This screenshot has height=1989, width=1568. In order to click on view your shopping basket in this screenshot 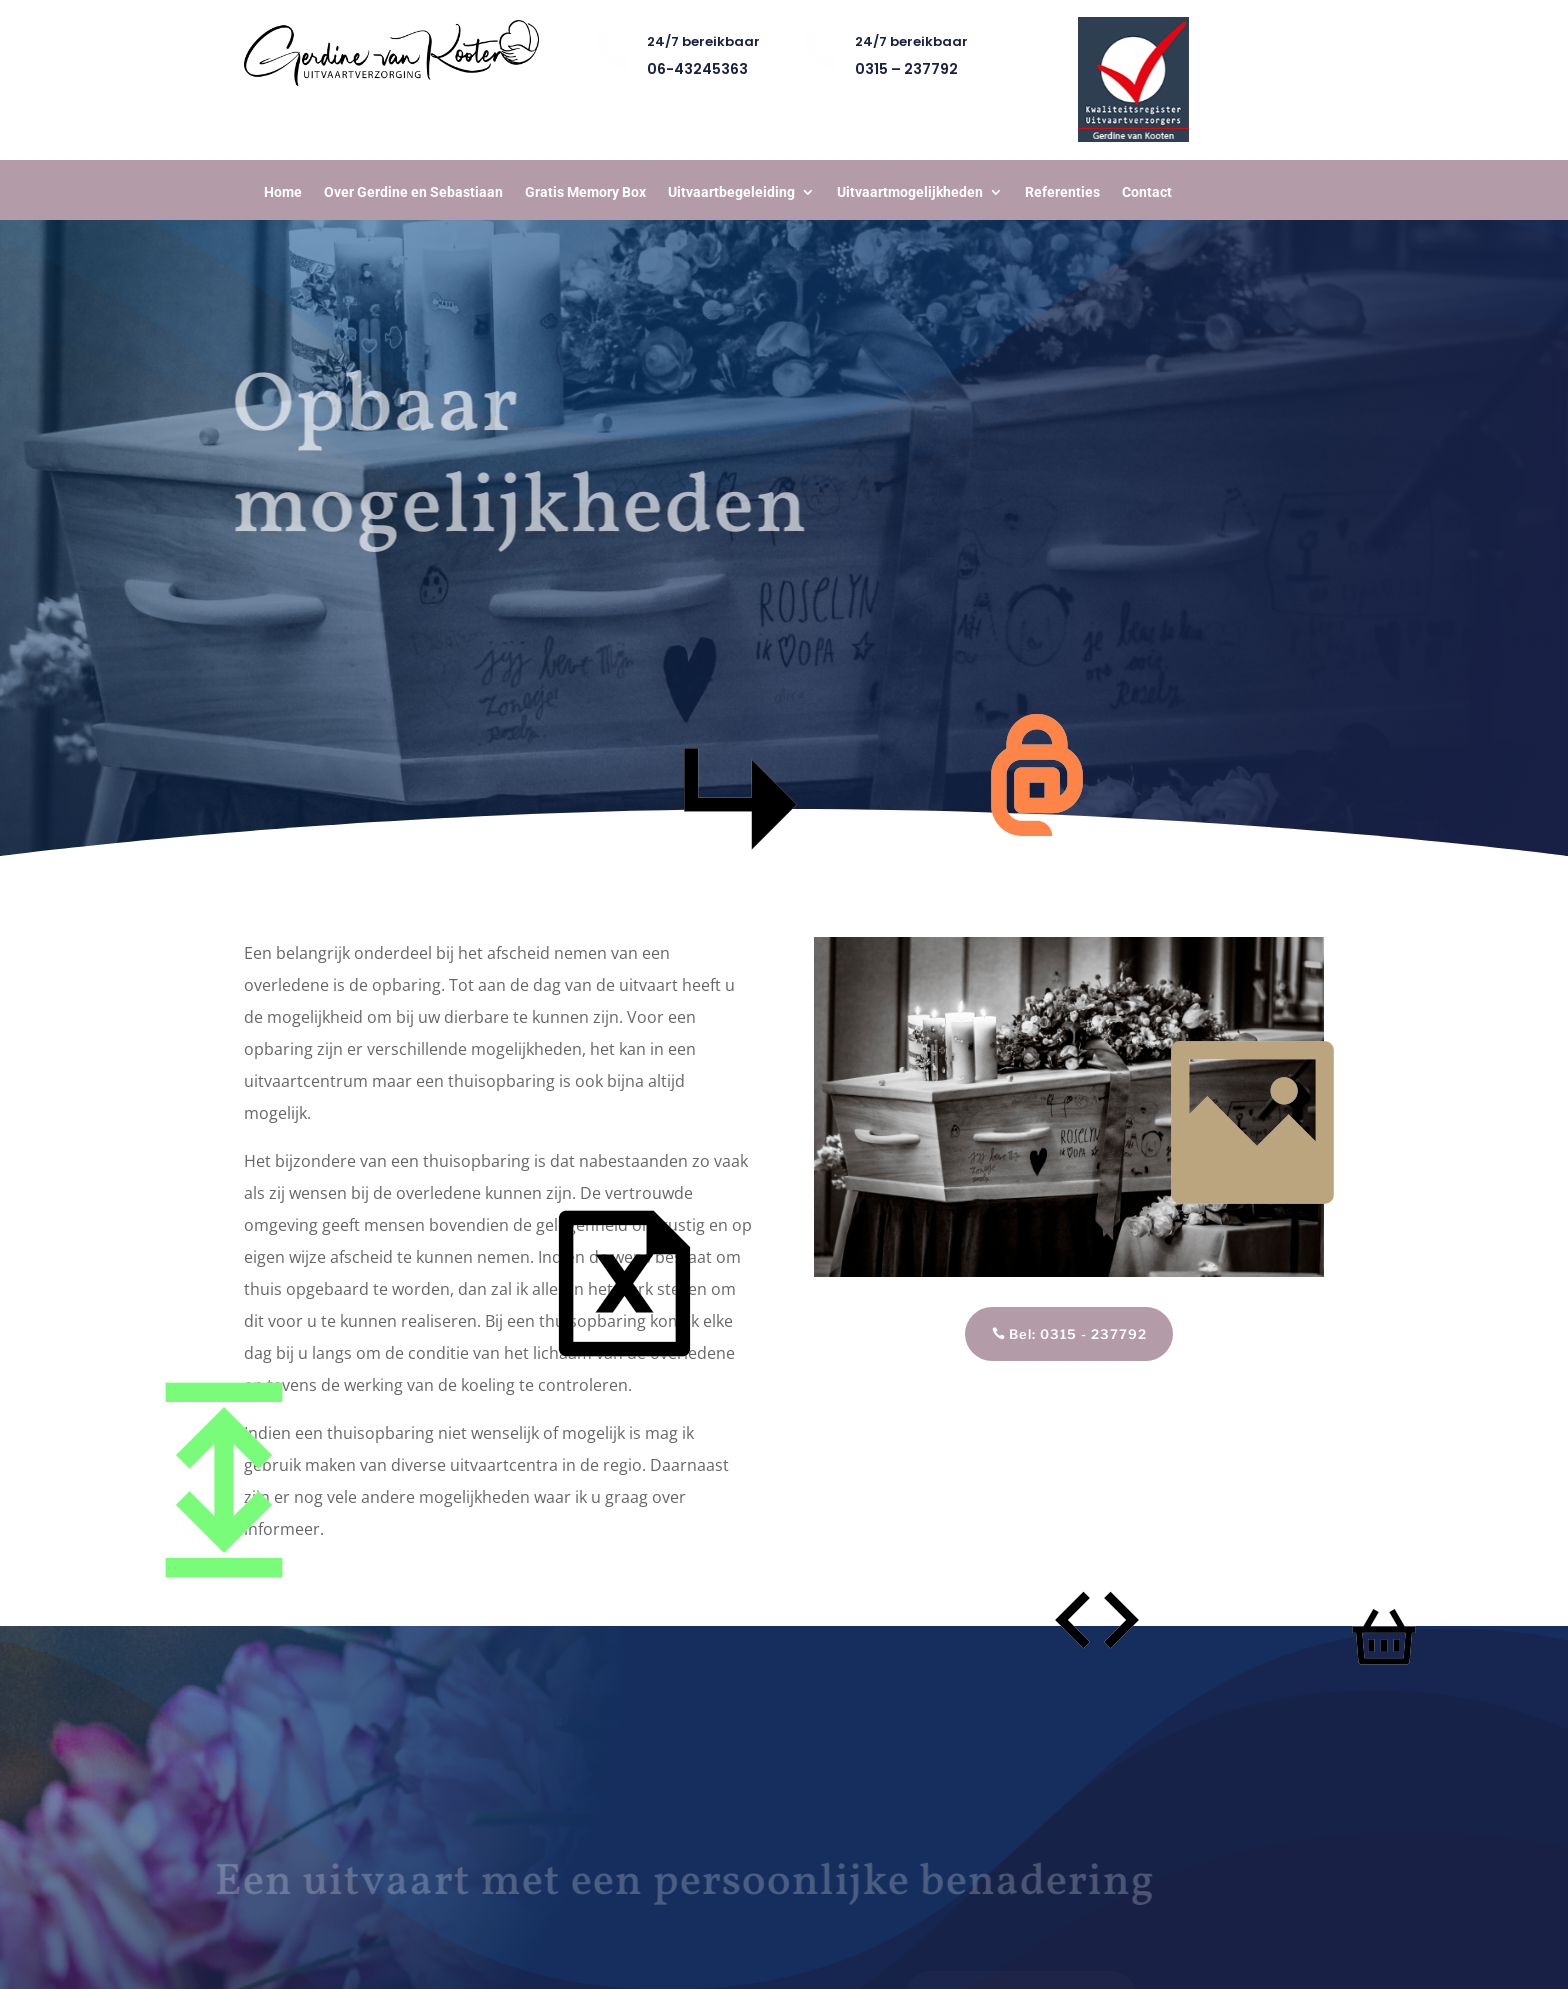, I will do `click(1384, 1636)`.